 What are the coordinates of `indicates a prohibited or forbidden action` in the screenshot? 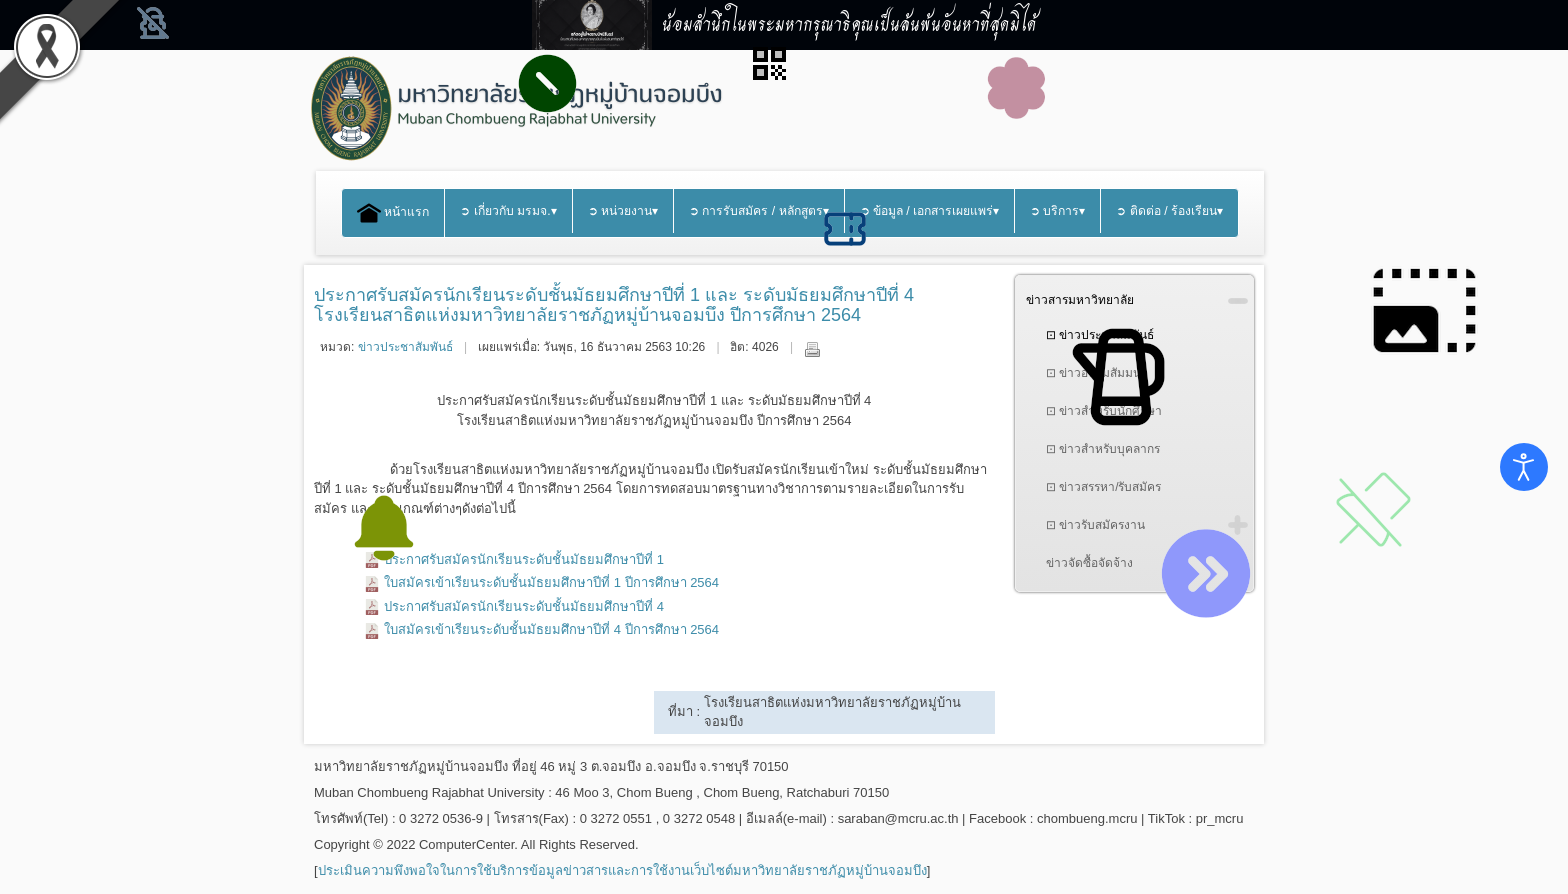 It's located at (547, 83).